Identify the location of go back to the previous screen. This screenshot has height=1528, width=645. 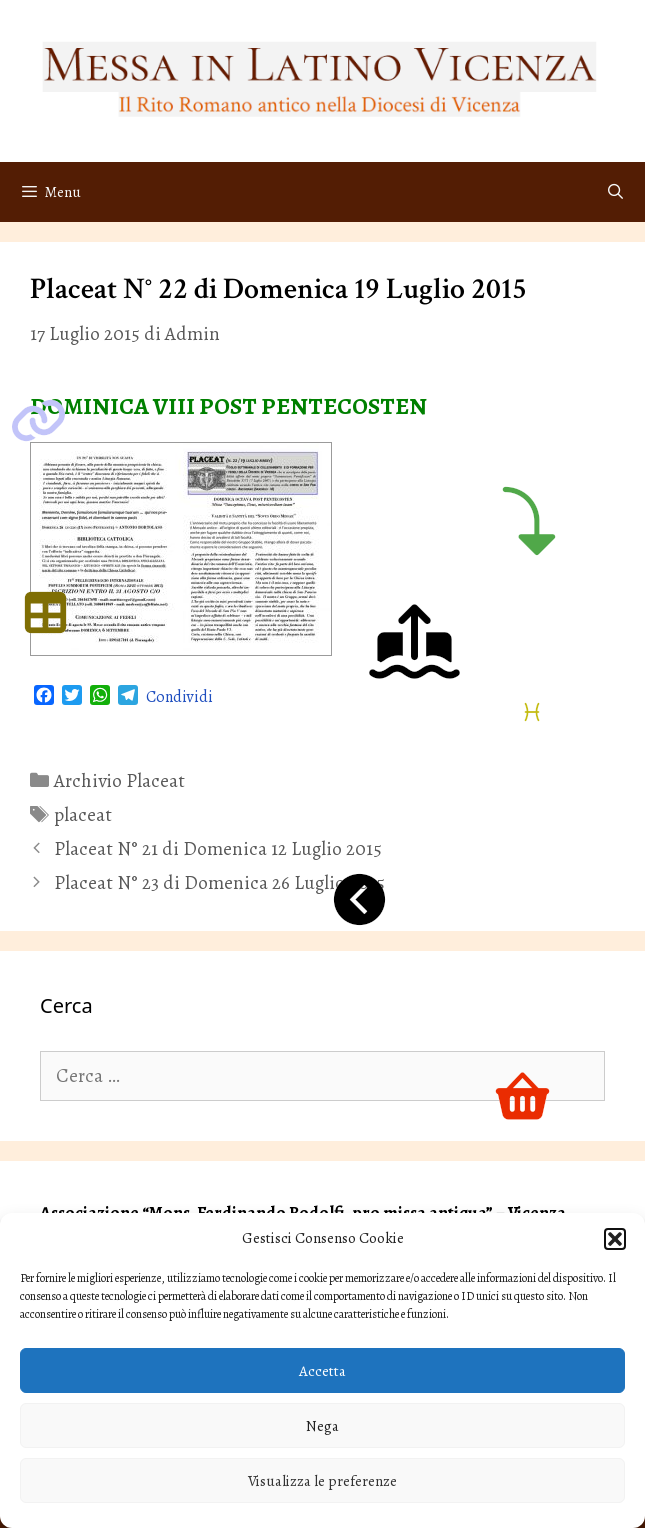
(359, 899).